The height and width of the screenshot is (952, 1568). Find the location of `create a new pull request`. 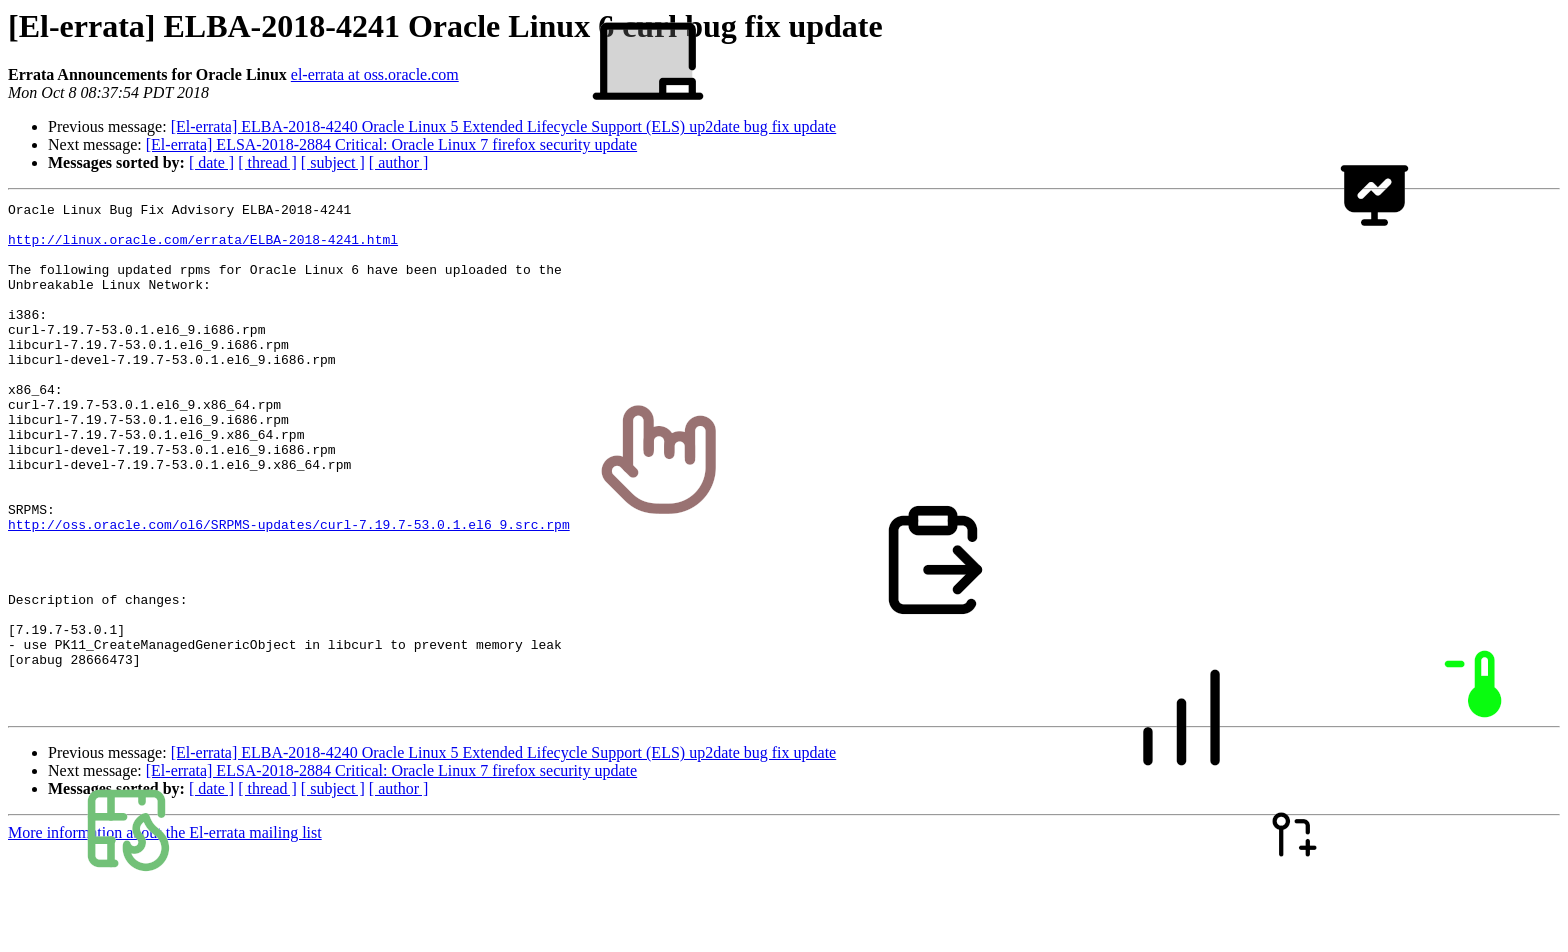

create a new pull request is located at coordinates (1294, 834).